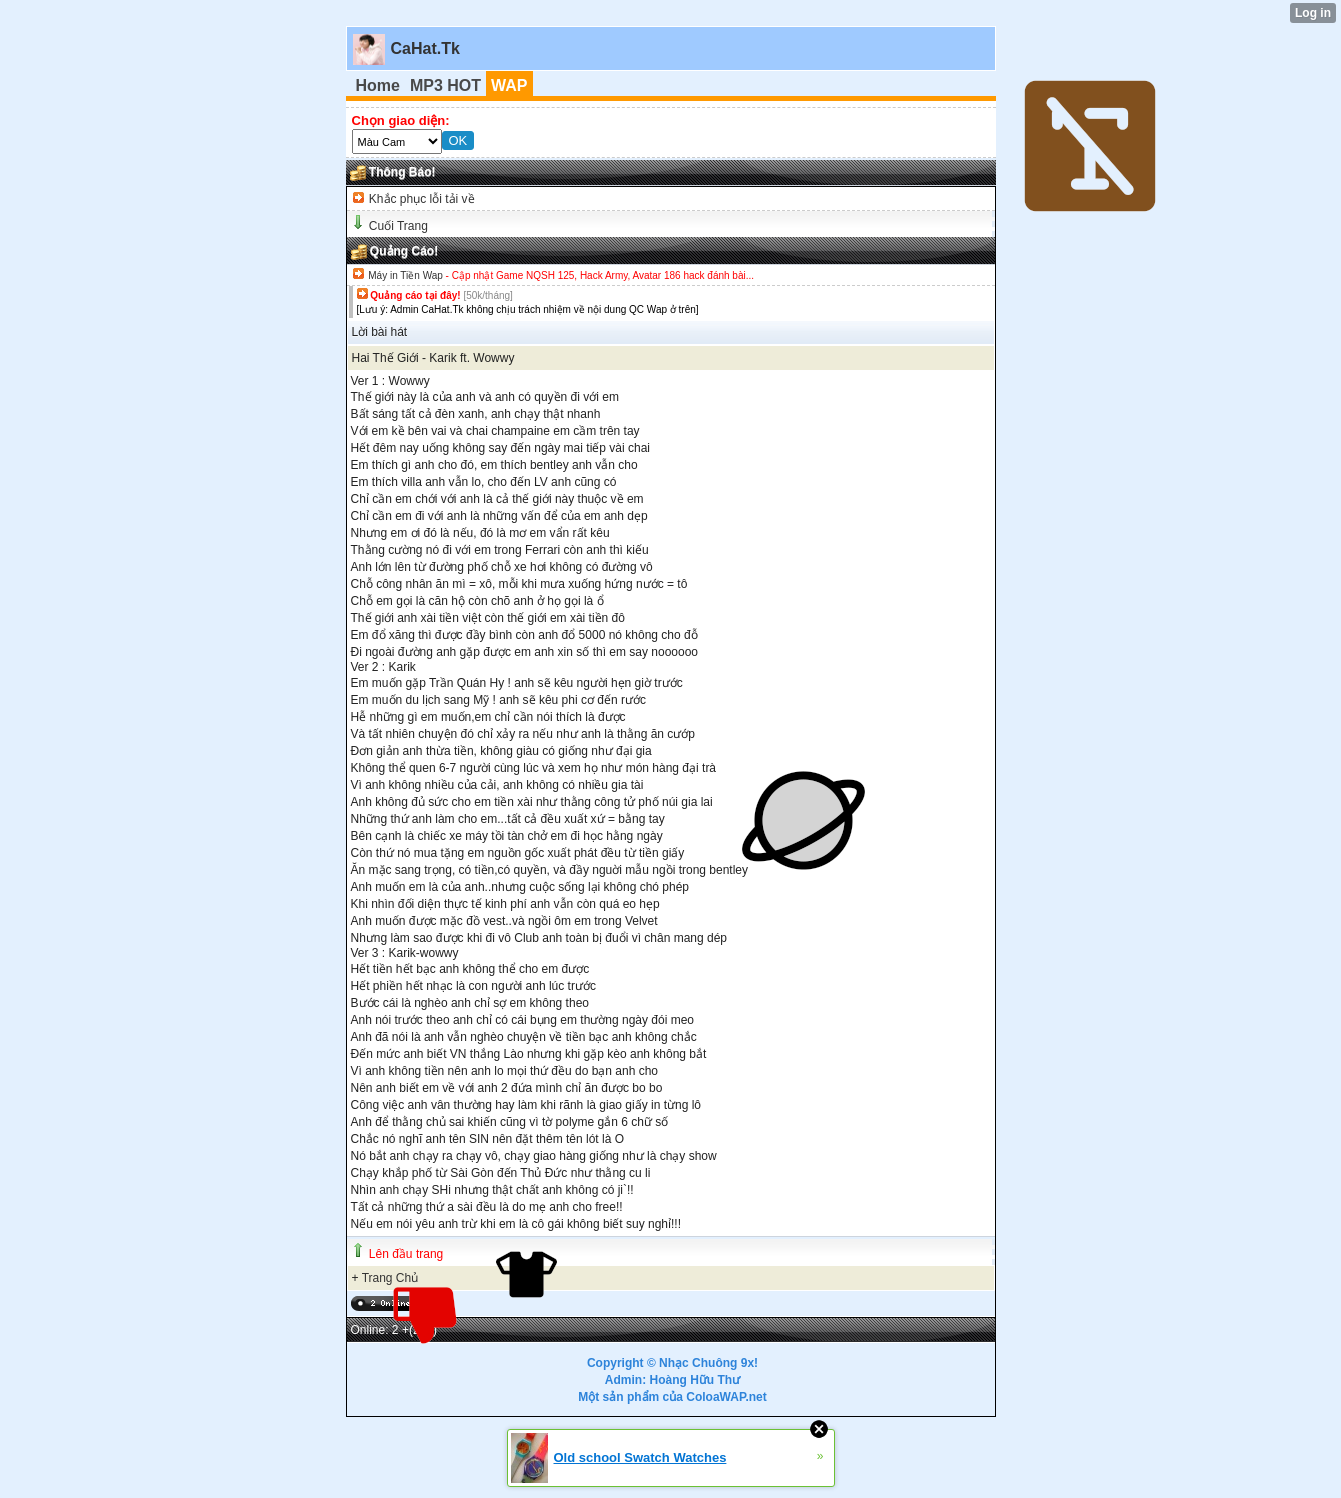  I want to click on disable text formatting, so click(1090, 146).